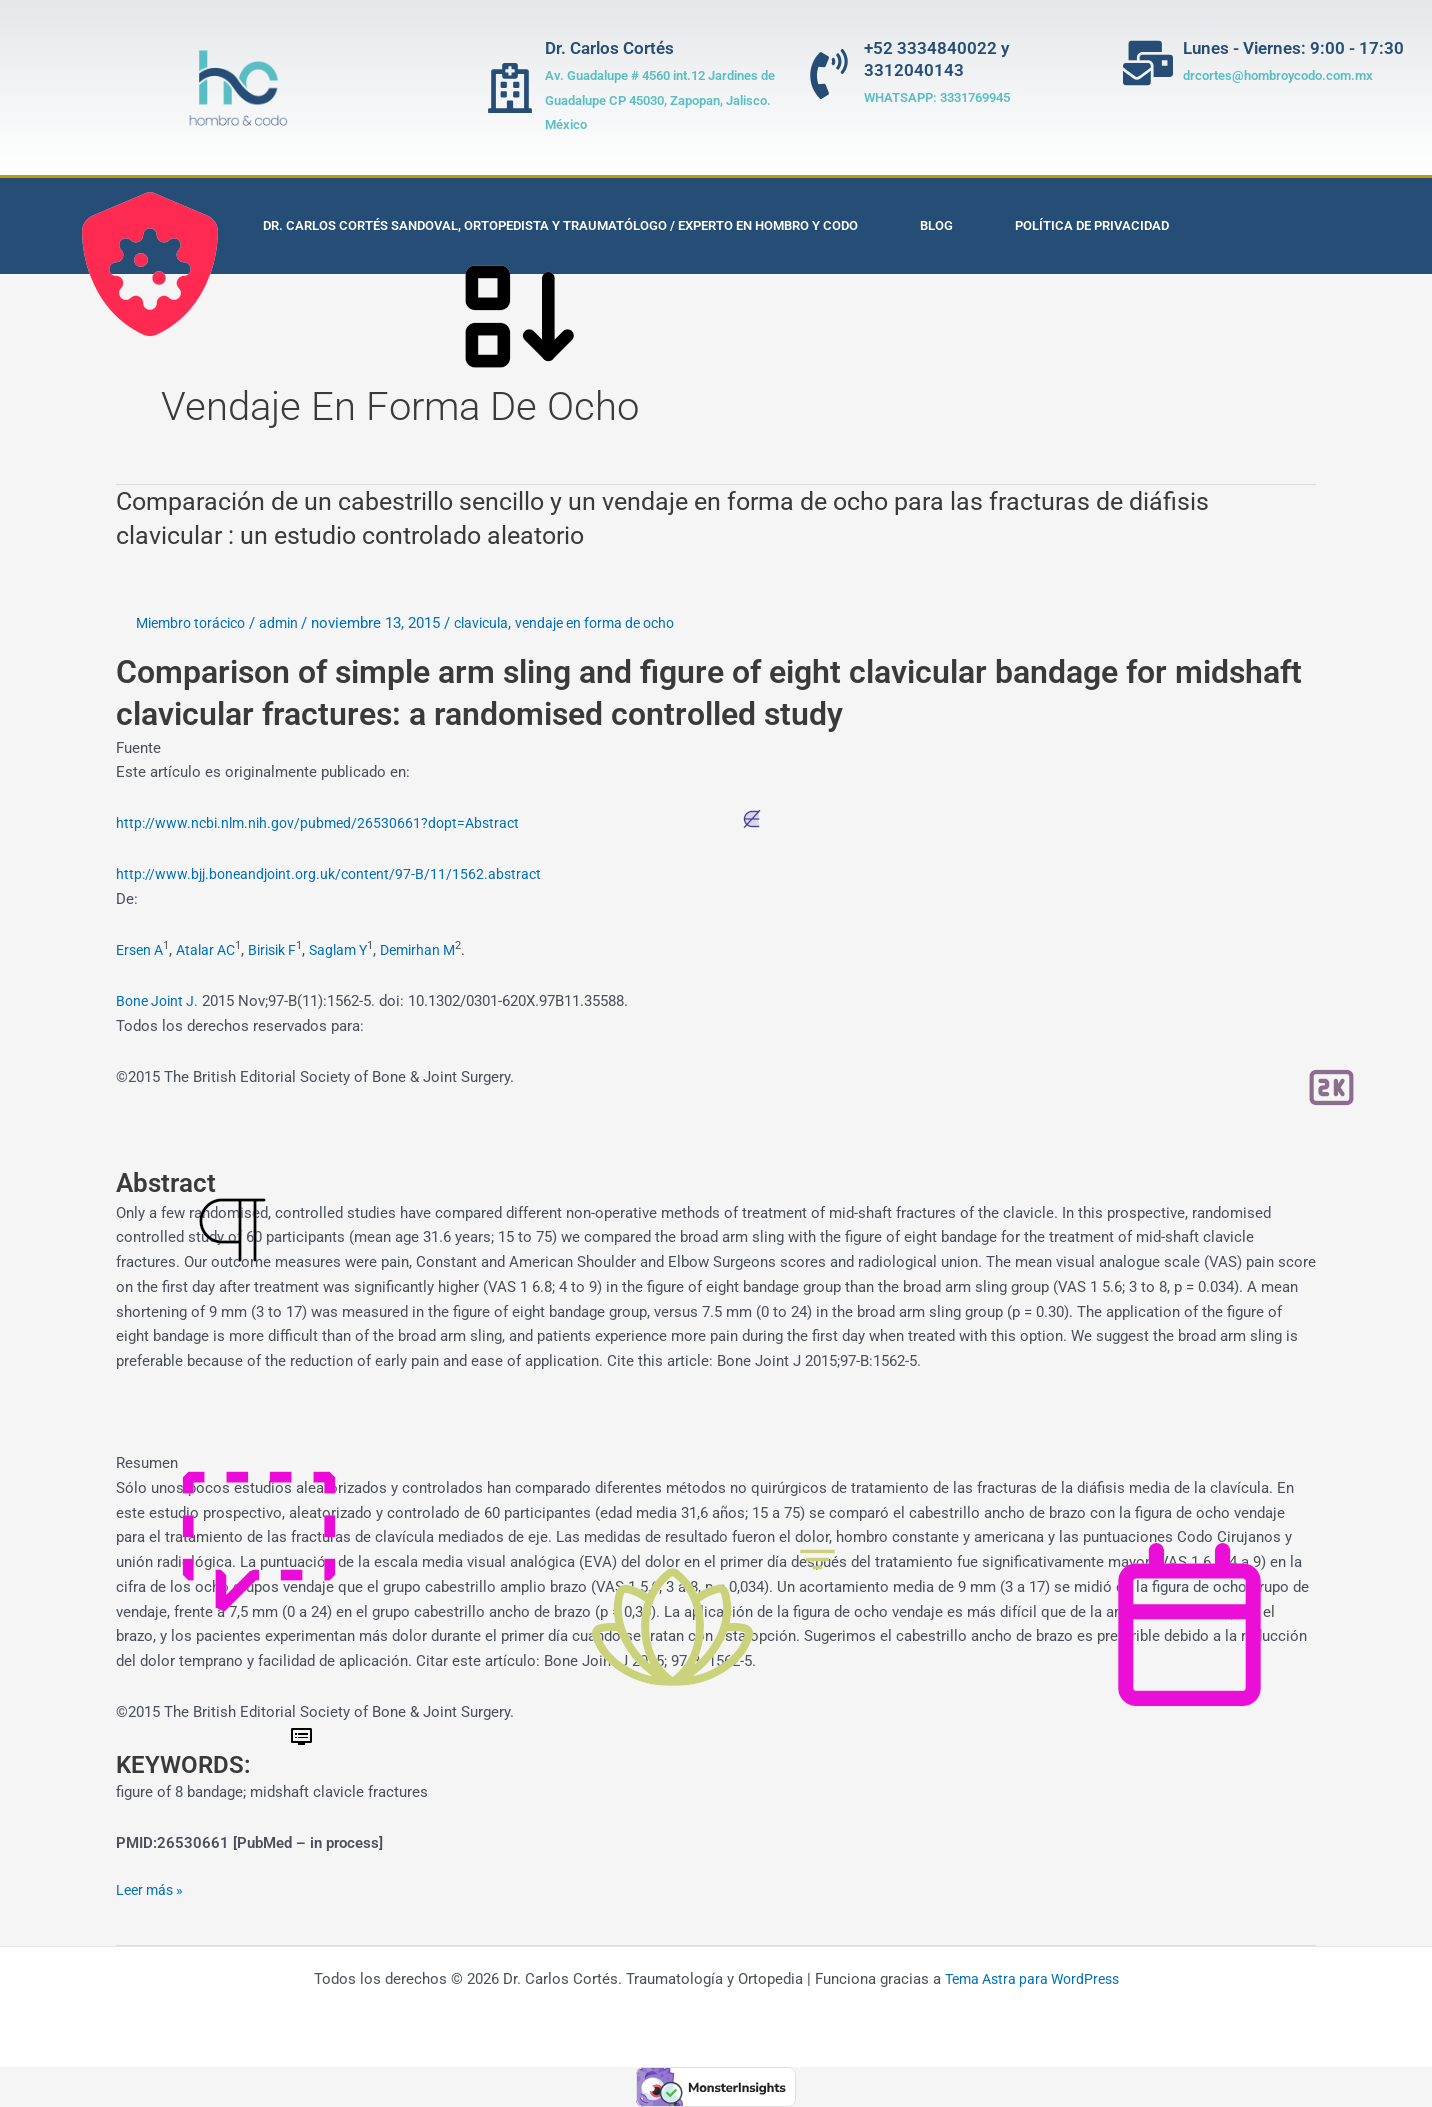 This screenshot has width=1432, height=2107. What do you see at coordinates (301, 1736) in the screenshot?
I see `access DVR or recorded content` at bounding box center [301, 1736].